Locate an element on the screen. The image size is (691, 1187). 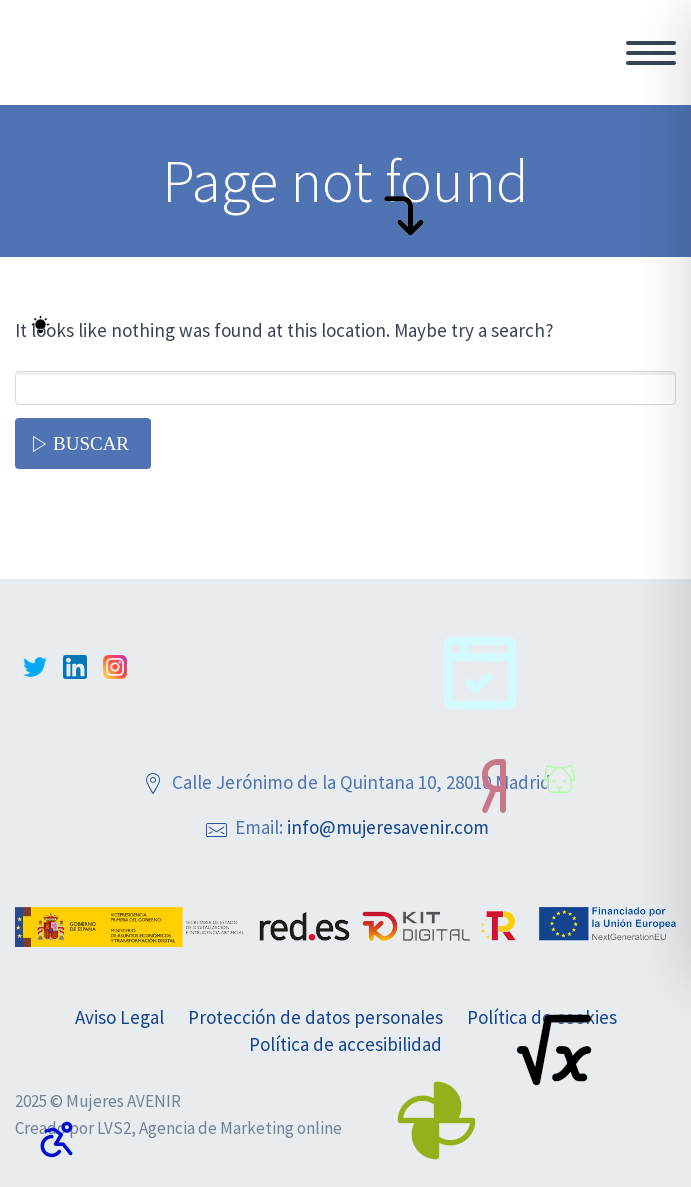
open yandex app or services is located at coordinates (494, 786).